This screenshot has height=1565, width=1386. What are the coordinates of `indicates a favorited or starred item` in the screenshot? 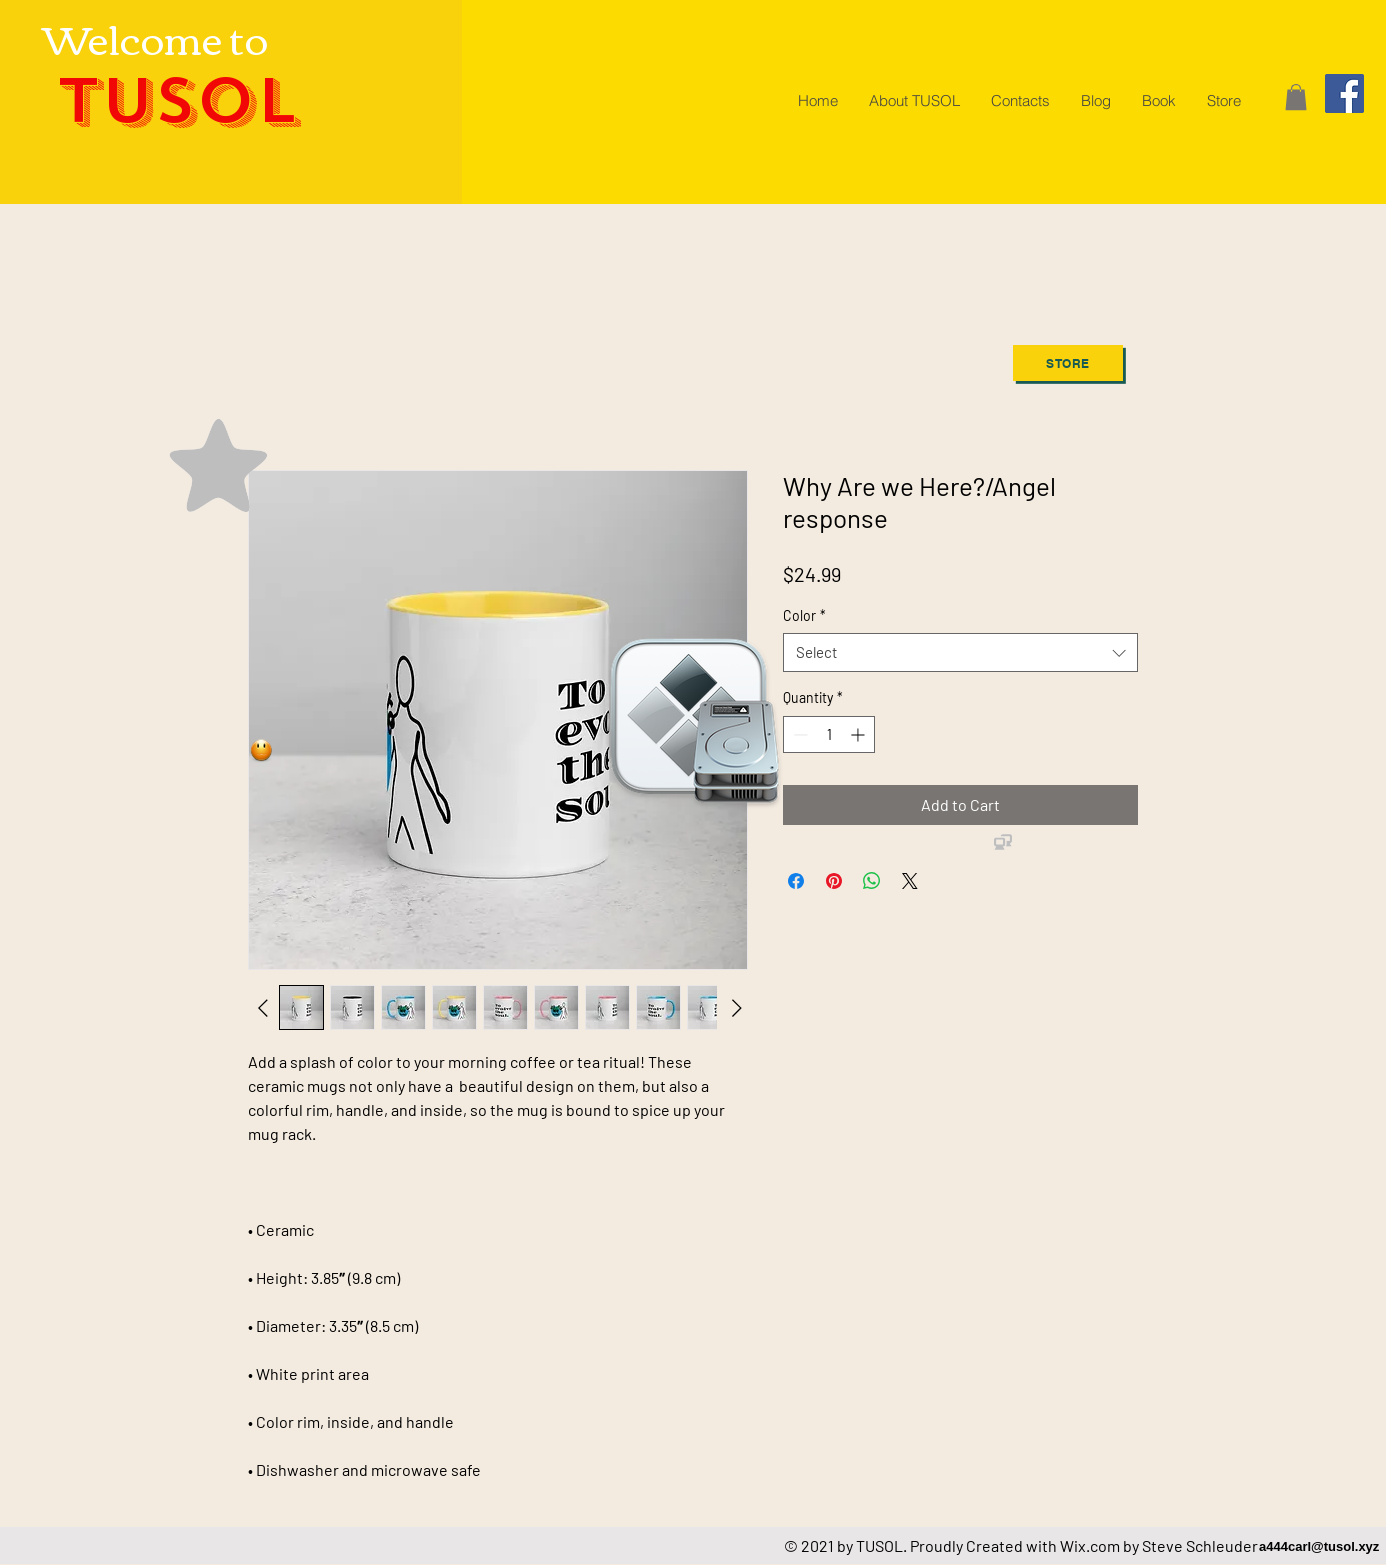 It's located at (218, 469).